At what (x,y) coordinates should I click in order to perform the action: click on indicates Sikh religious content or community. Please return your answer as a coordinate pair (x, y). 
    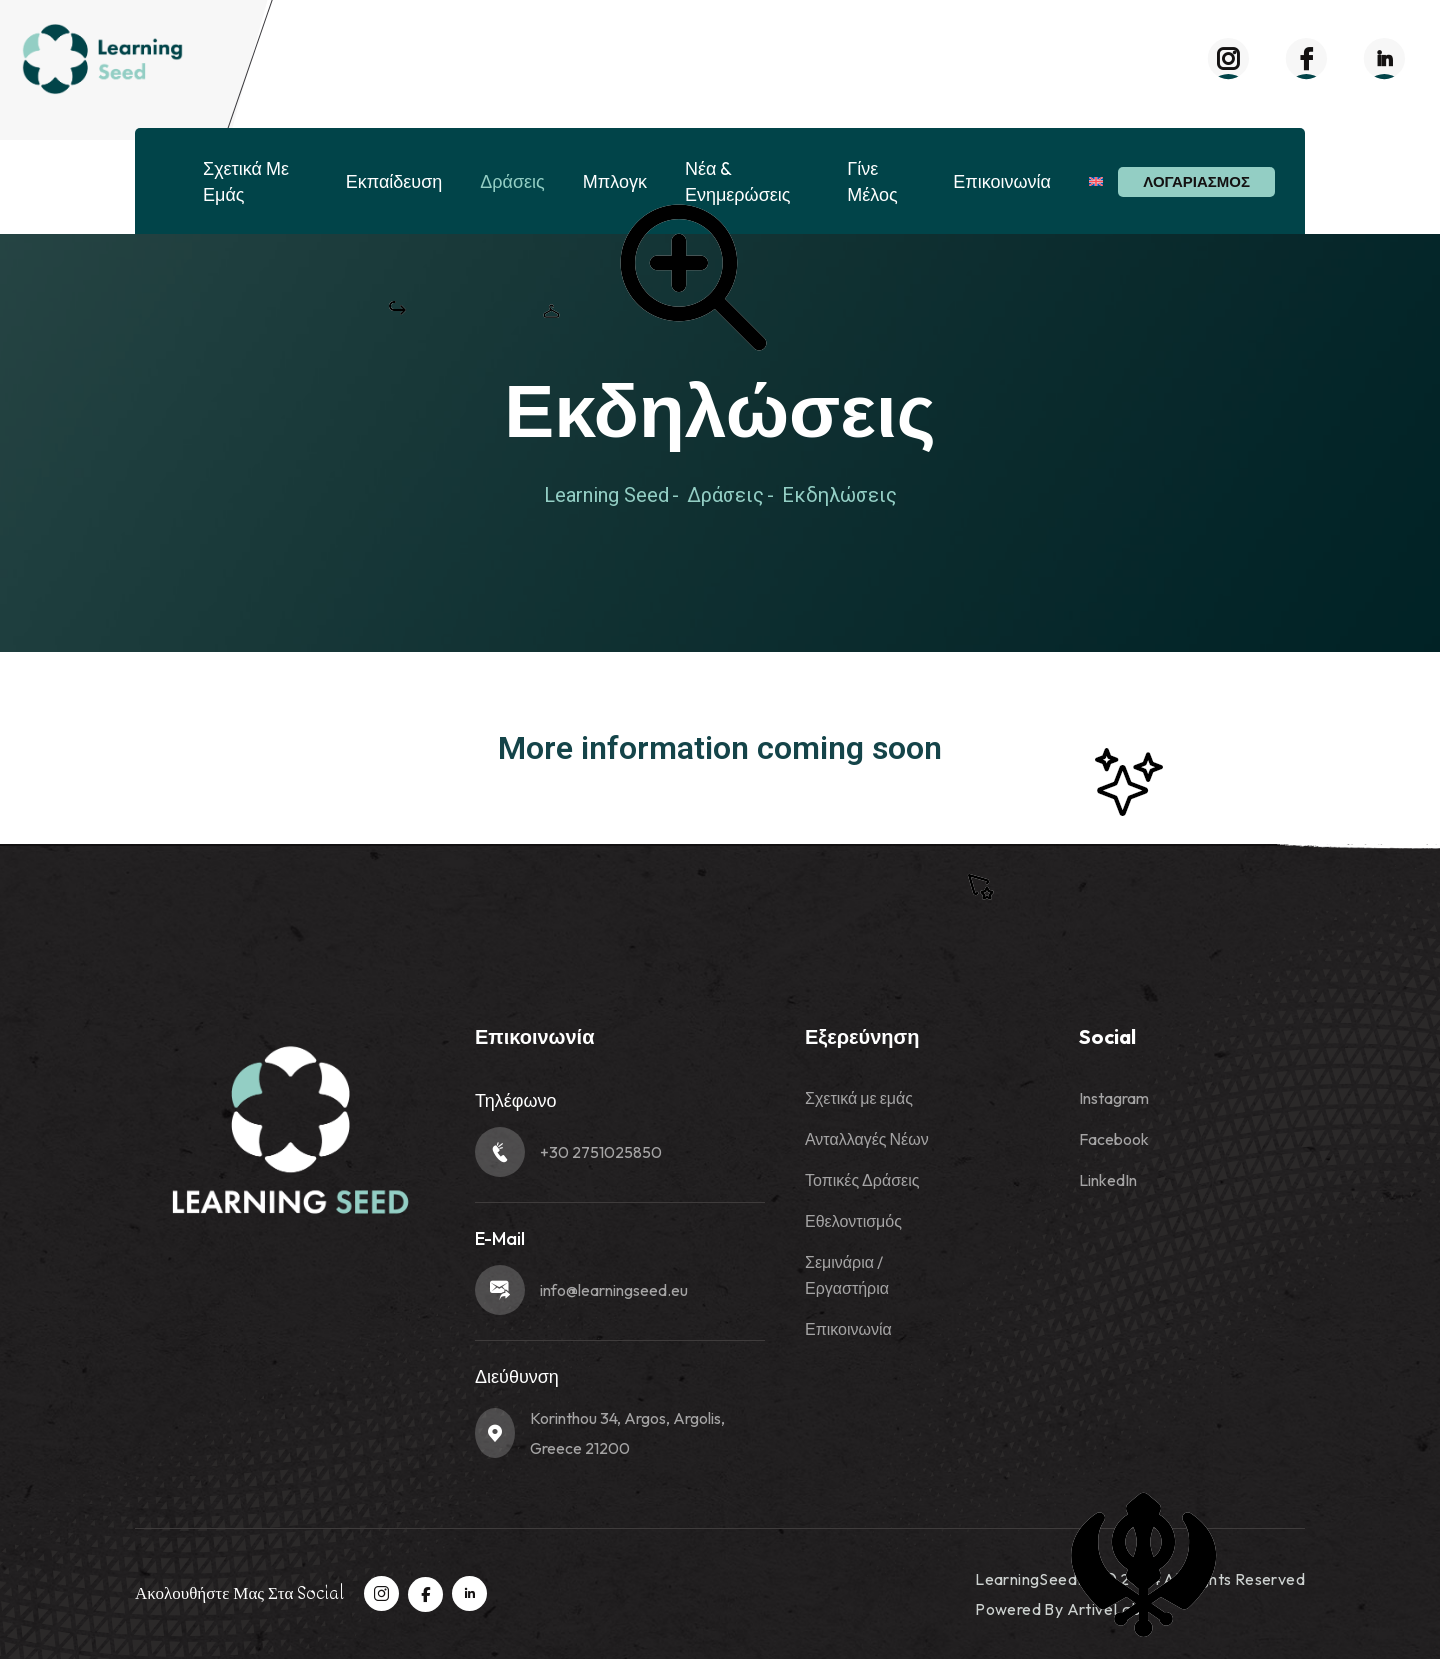
    Looking at the image, I should click on (1143, 1564).